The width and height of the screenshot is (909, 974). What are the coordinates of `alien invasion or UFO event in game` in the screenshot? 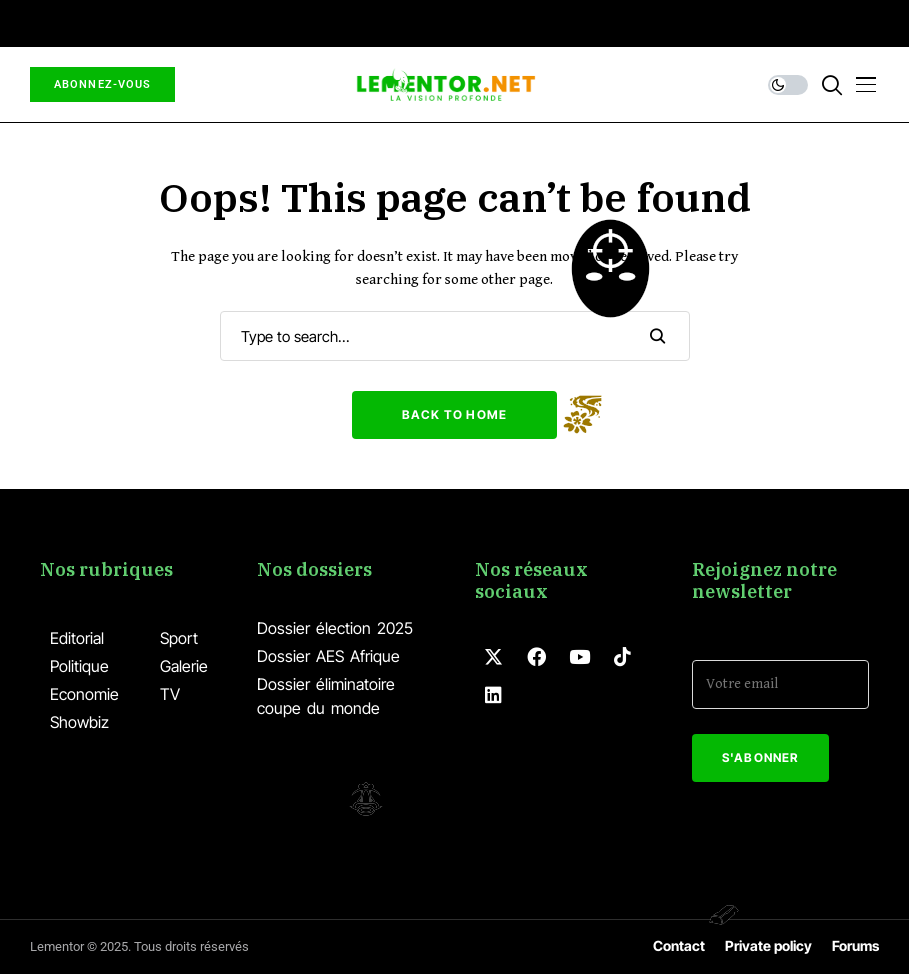 It's located at (366, 799).